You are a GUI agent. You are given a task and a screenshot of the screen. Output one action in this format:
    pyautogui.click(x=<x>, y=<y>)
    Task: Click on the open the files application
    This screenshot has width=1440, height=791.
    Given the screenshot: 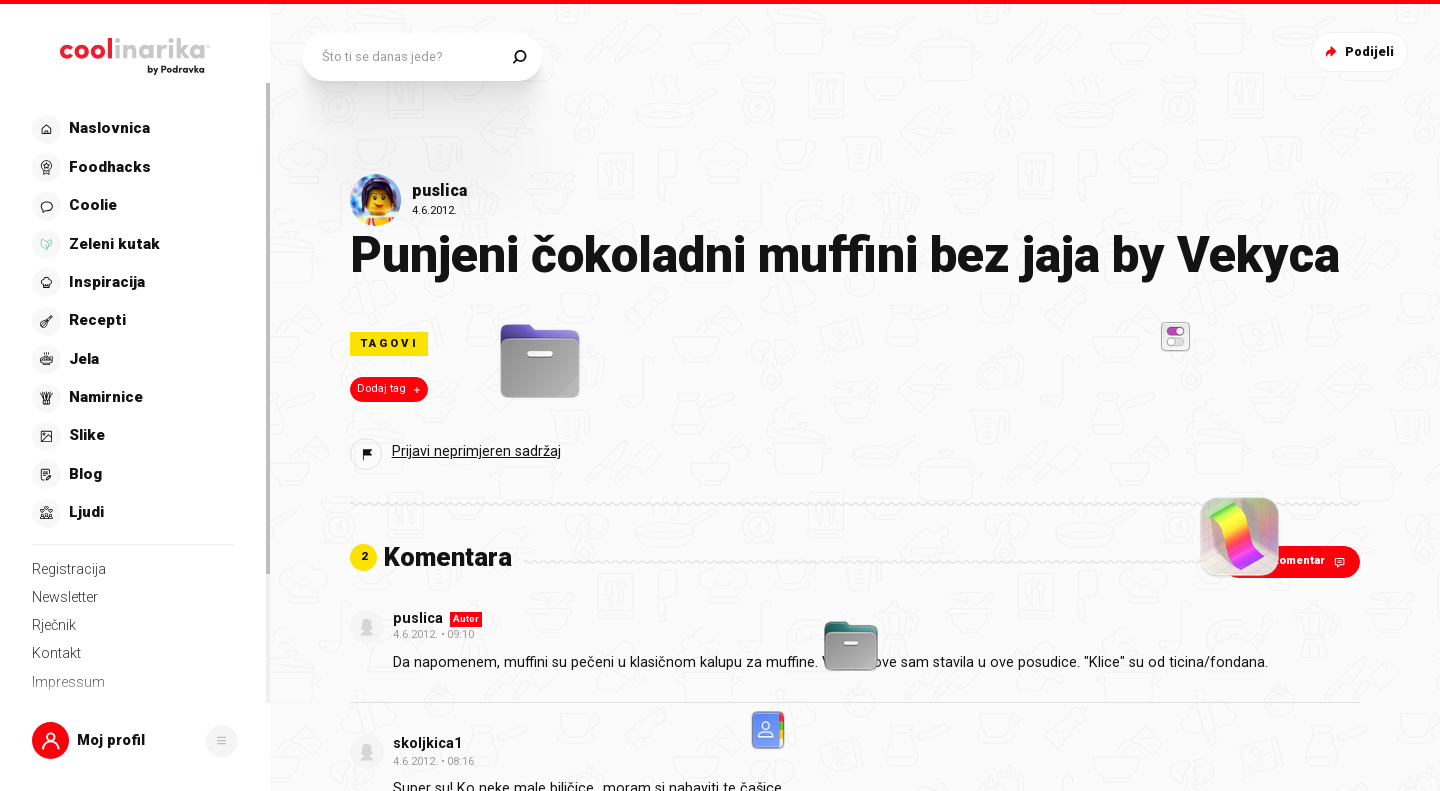 What is the action you would take?
    pyautogui.click(x=540, y=361)
    